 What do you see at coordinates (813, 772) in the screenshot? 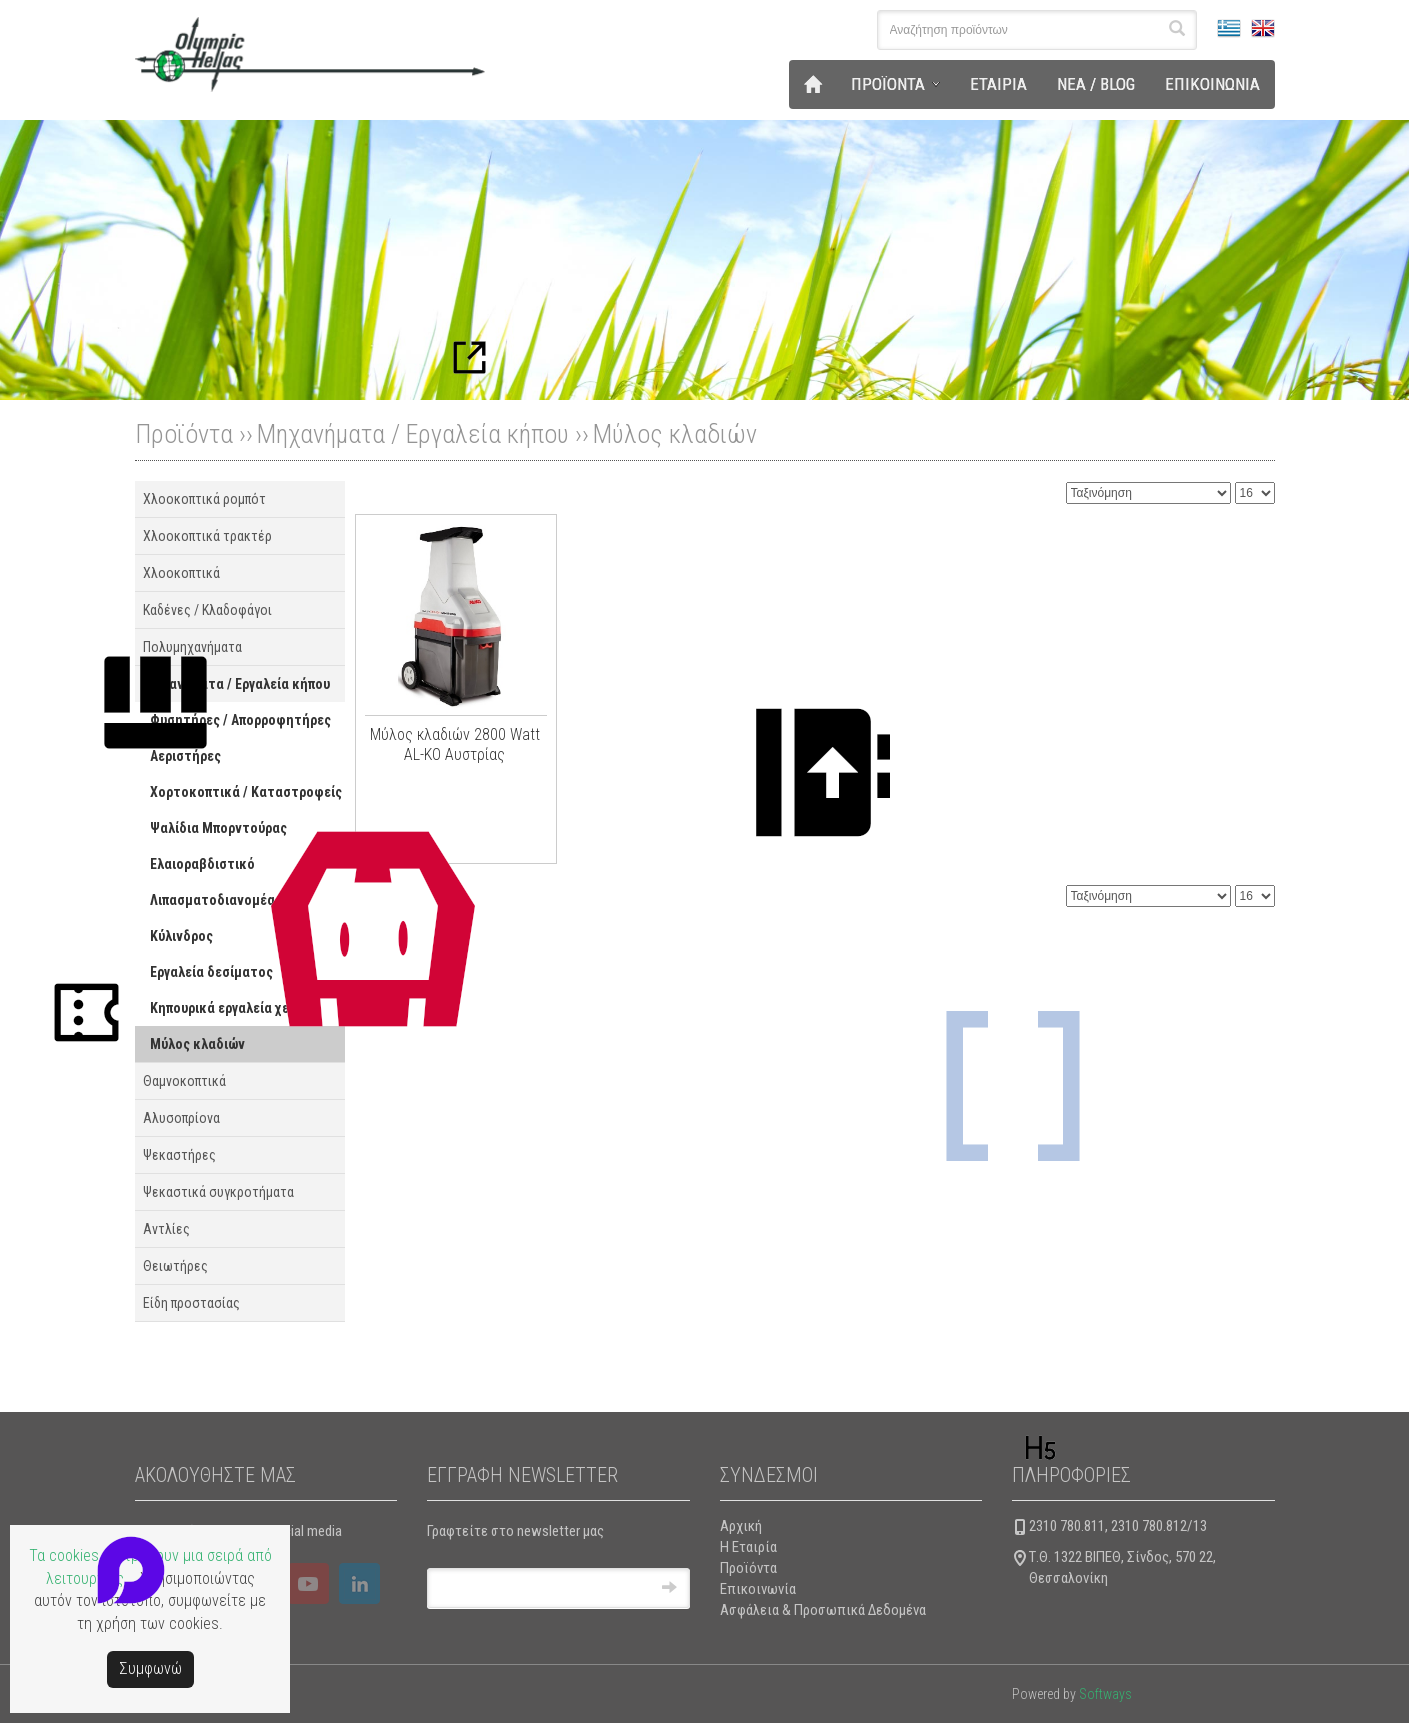
I see `upload contacts from your address book` at bounding box center [813, 772].